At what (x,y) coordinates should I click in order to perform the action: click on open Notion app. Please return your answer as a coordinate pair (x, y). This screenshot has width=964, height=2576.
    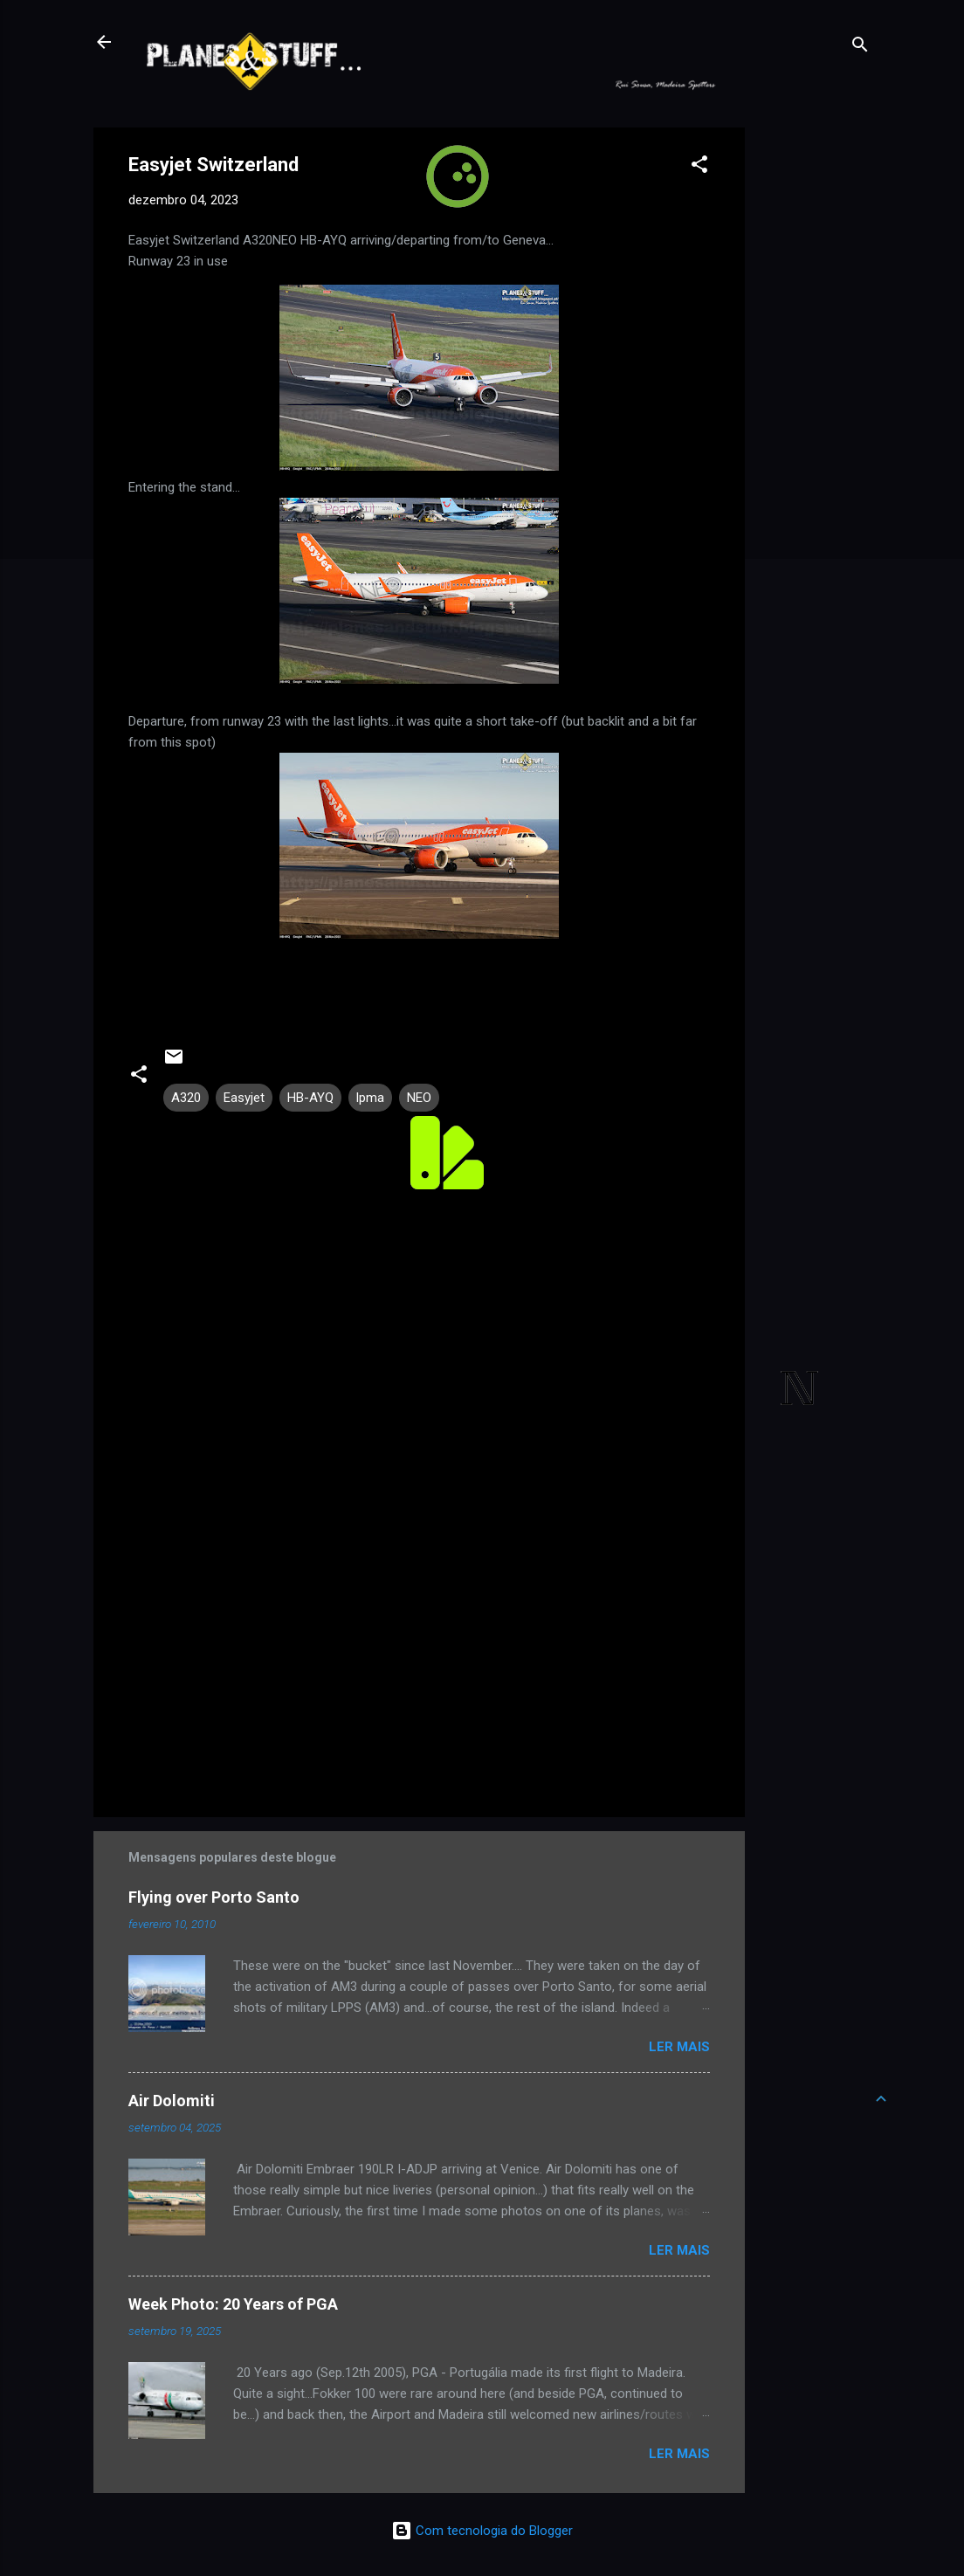
    Looking at the image, I should click on (799, 1388).